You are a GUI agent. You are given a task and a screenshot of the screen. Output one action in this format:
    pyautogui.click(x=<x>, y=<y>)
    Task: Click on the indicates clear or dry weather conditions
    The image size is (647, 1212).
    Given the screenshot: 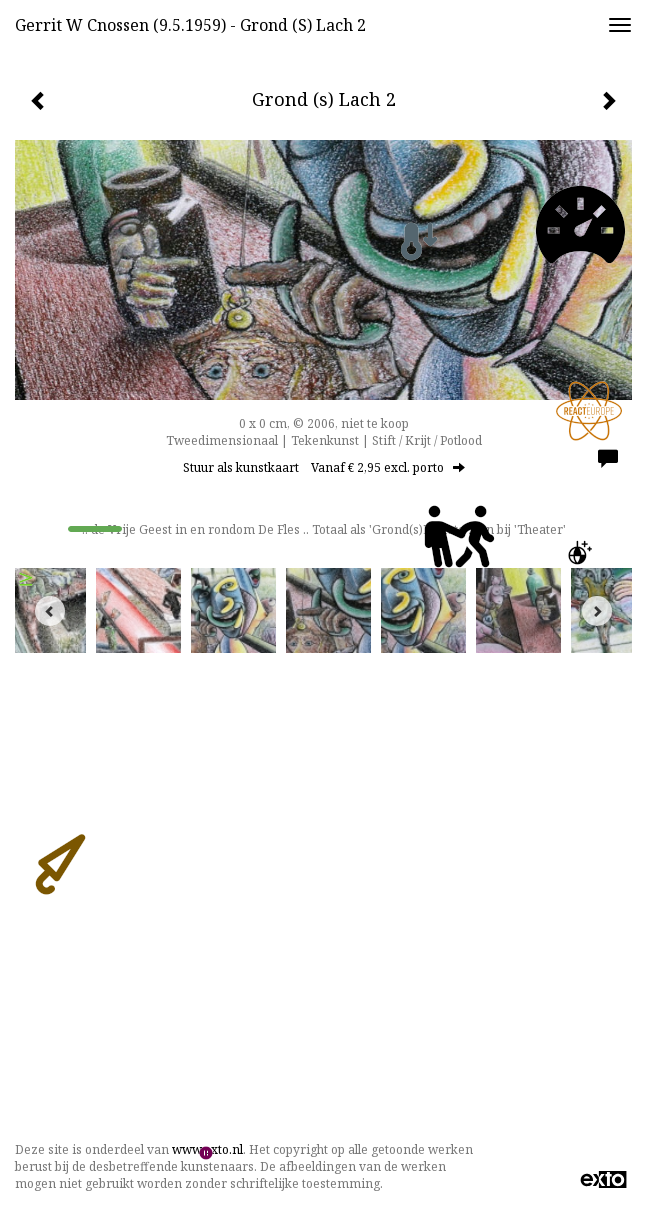 What is the action you would take?
    pyautogui.click(x=60, y=862)
    